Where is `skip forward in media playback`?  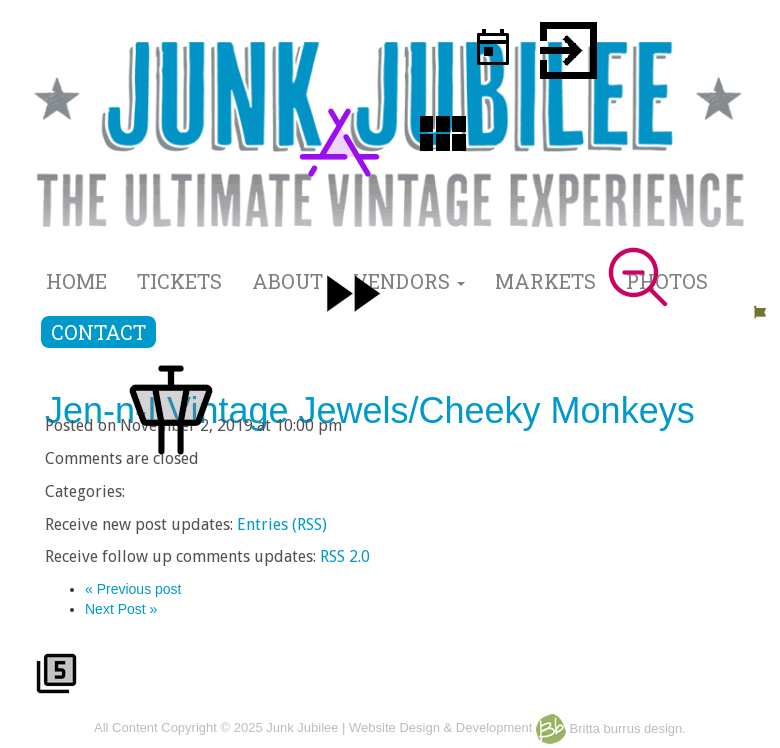 skip forward in media playback is located at coordinates (351, 293).